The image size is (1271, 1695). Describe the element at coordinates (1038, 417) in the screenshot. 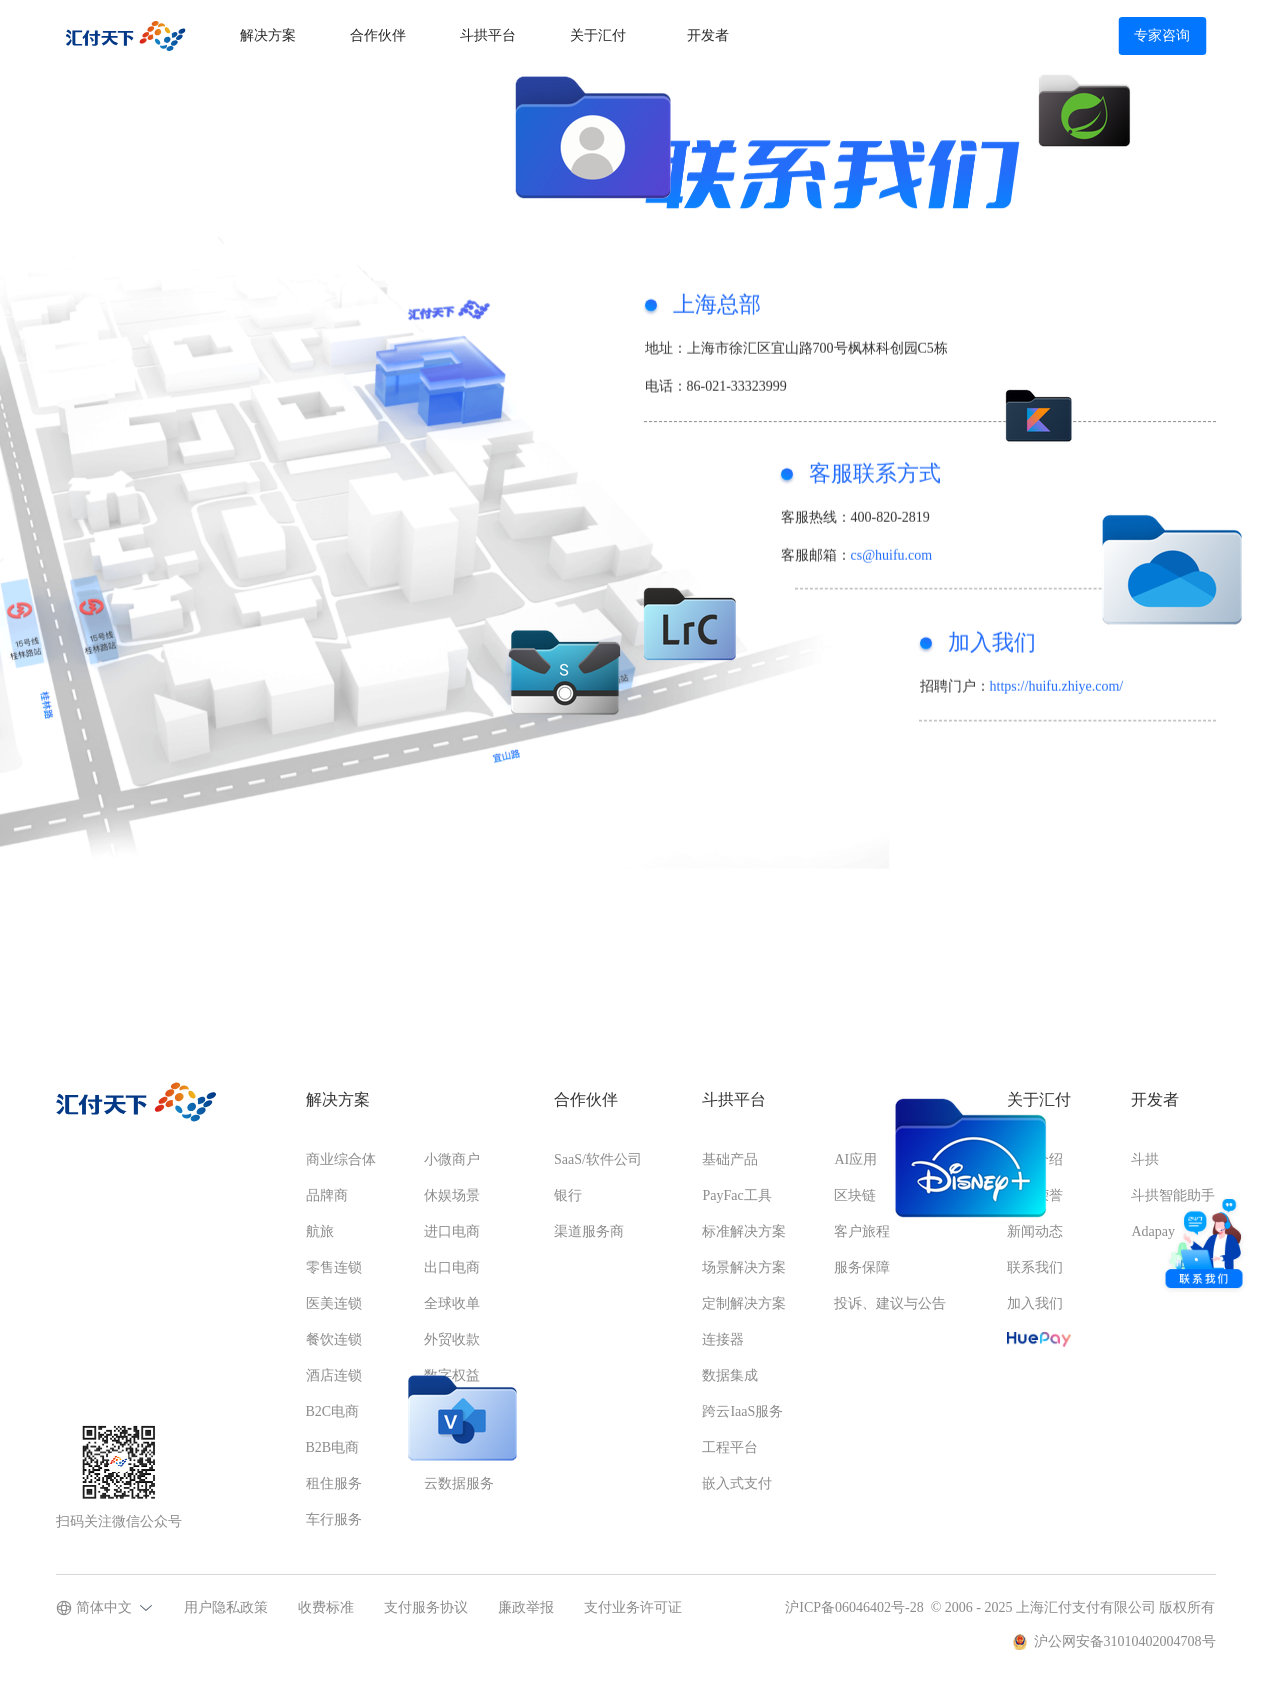

I see `open folder containing kotlin project files` at that location.